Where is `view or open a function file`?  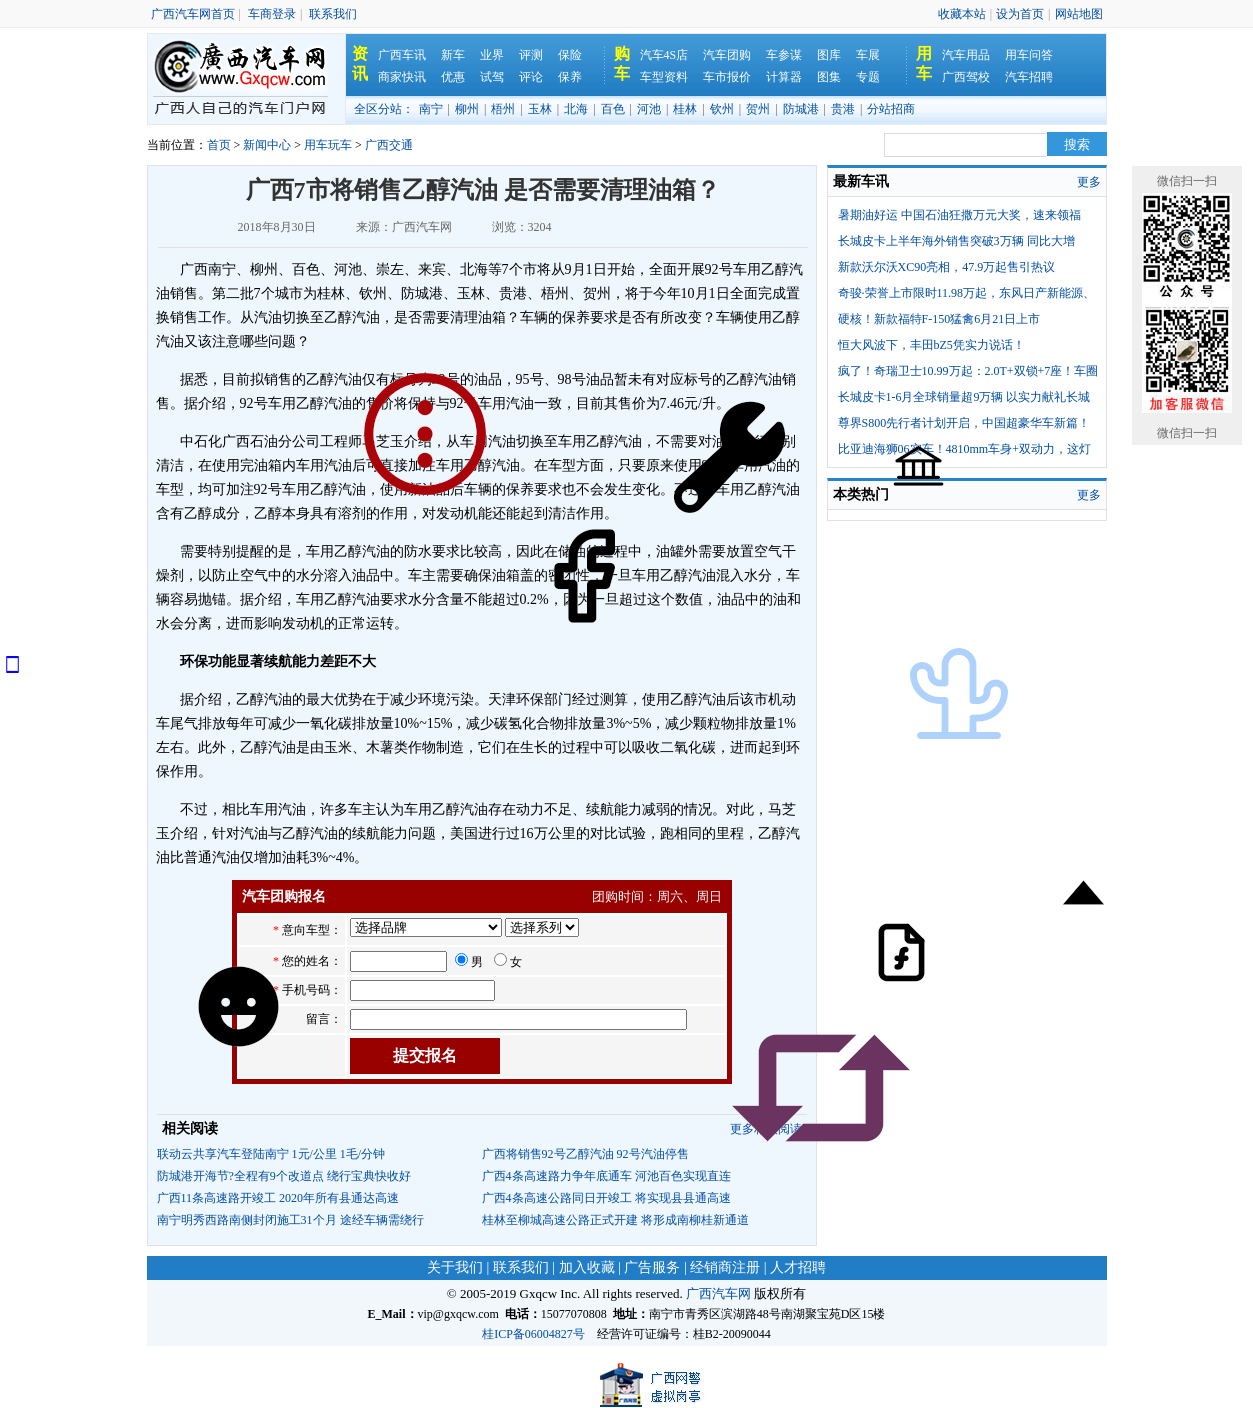 view or open a function file is located at coordinates (901, 952).